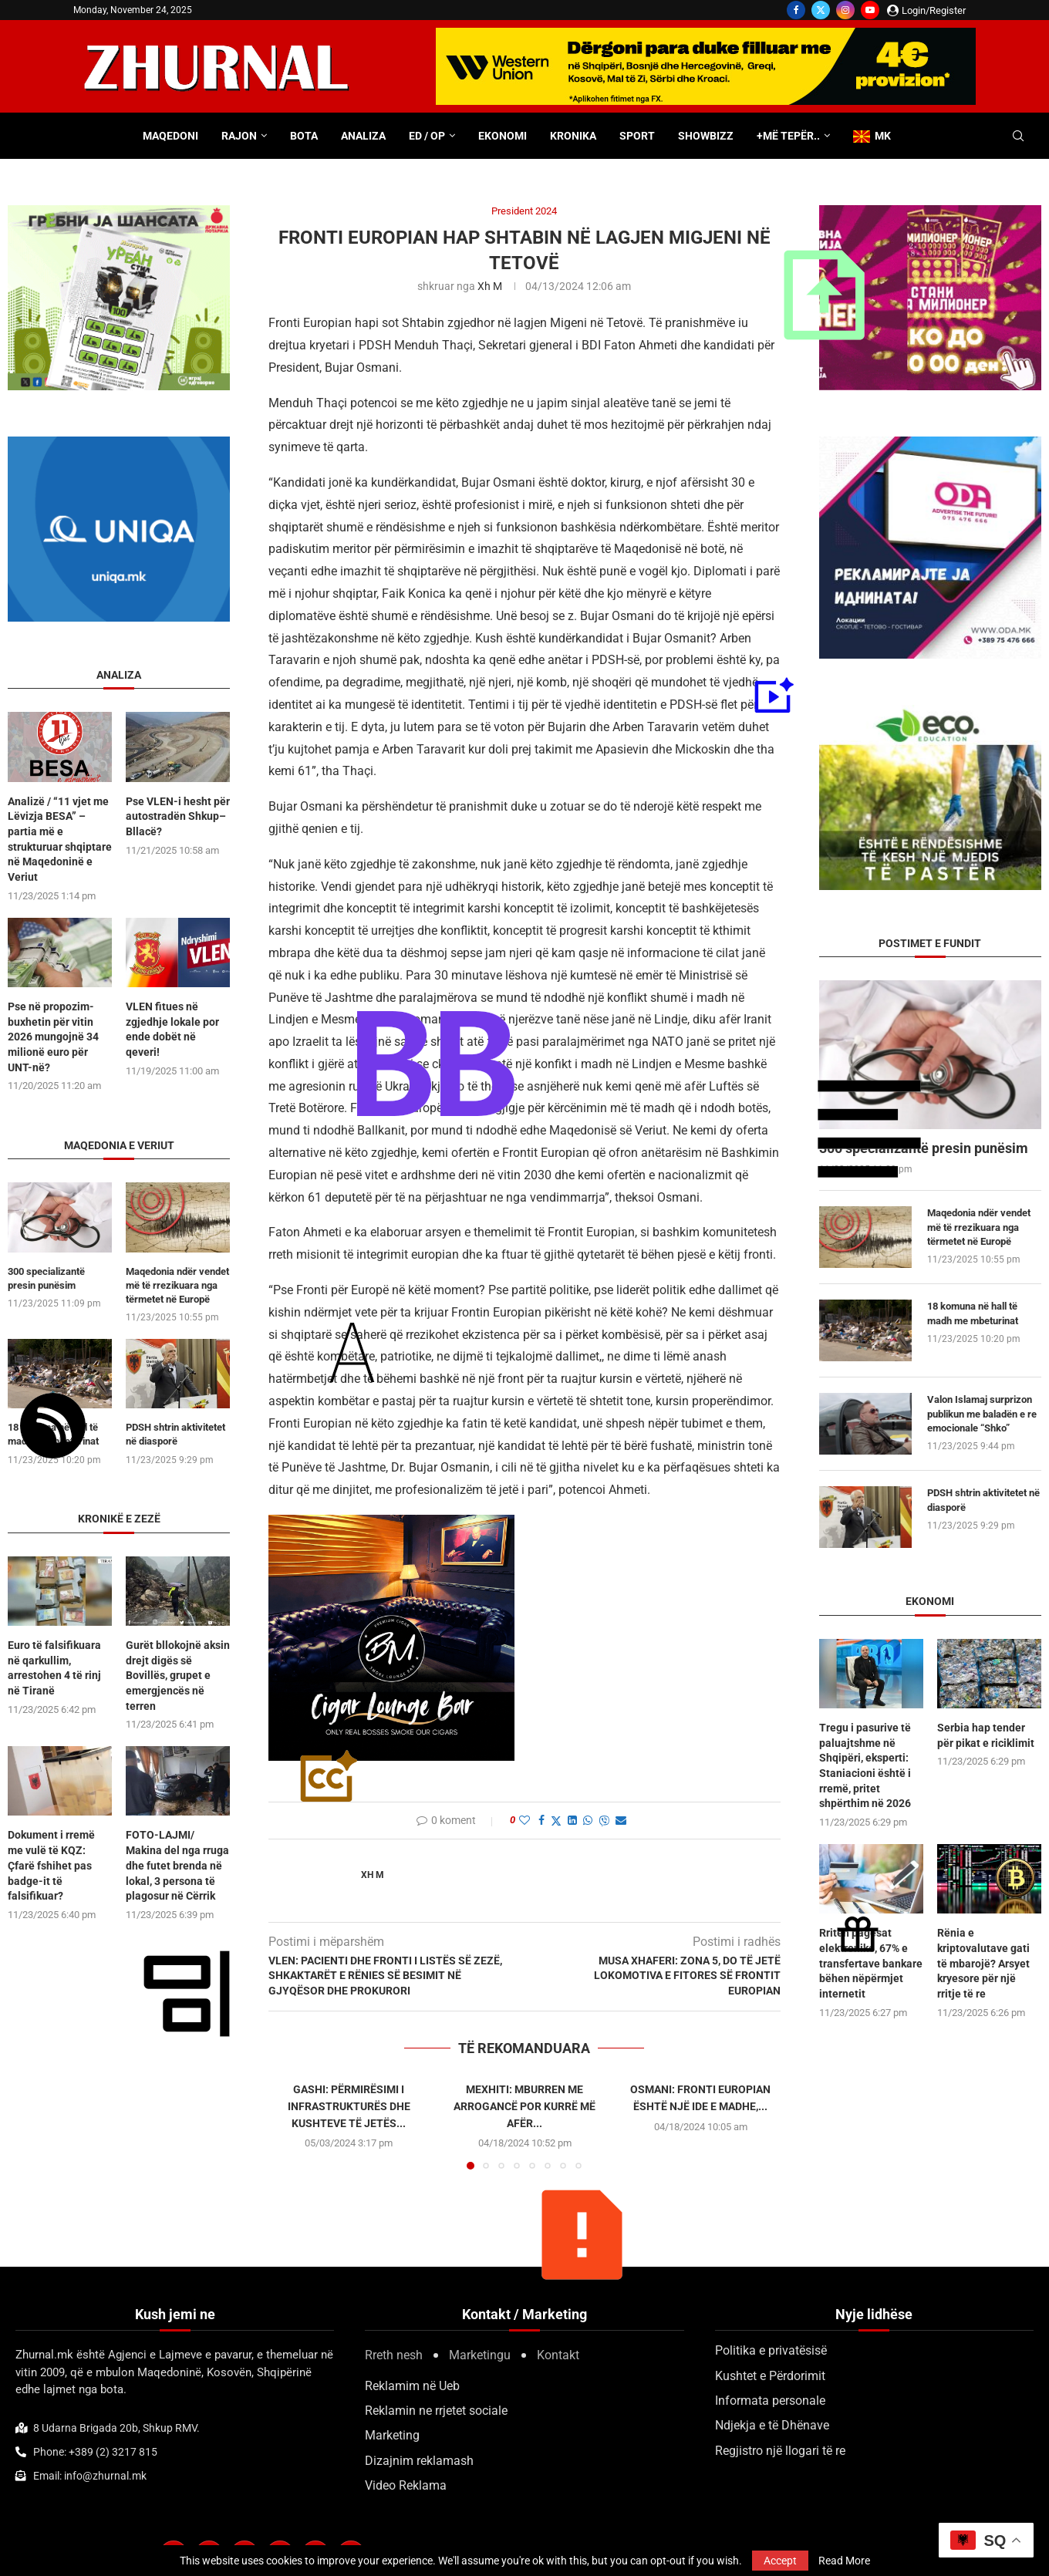  What do you see at coordinates (352, 1352) in the screenshot?
I see `A-Frame VR framework logo` at bounding box center [352, 1352].